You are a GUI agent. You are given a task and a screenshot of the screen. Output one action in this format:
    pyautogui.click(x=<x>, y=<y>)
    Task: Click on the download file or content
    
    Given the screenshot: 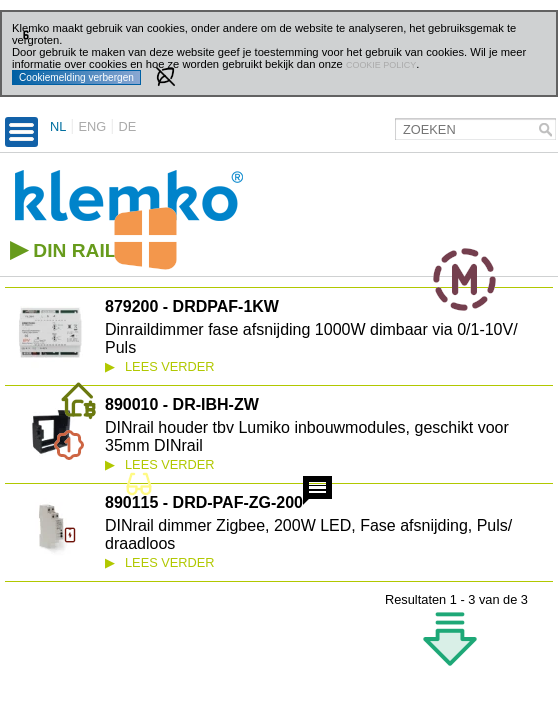 What is the action you would take?
    pyautogui.click(x=450, y=637)
    